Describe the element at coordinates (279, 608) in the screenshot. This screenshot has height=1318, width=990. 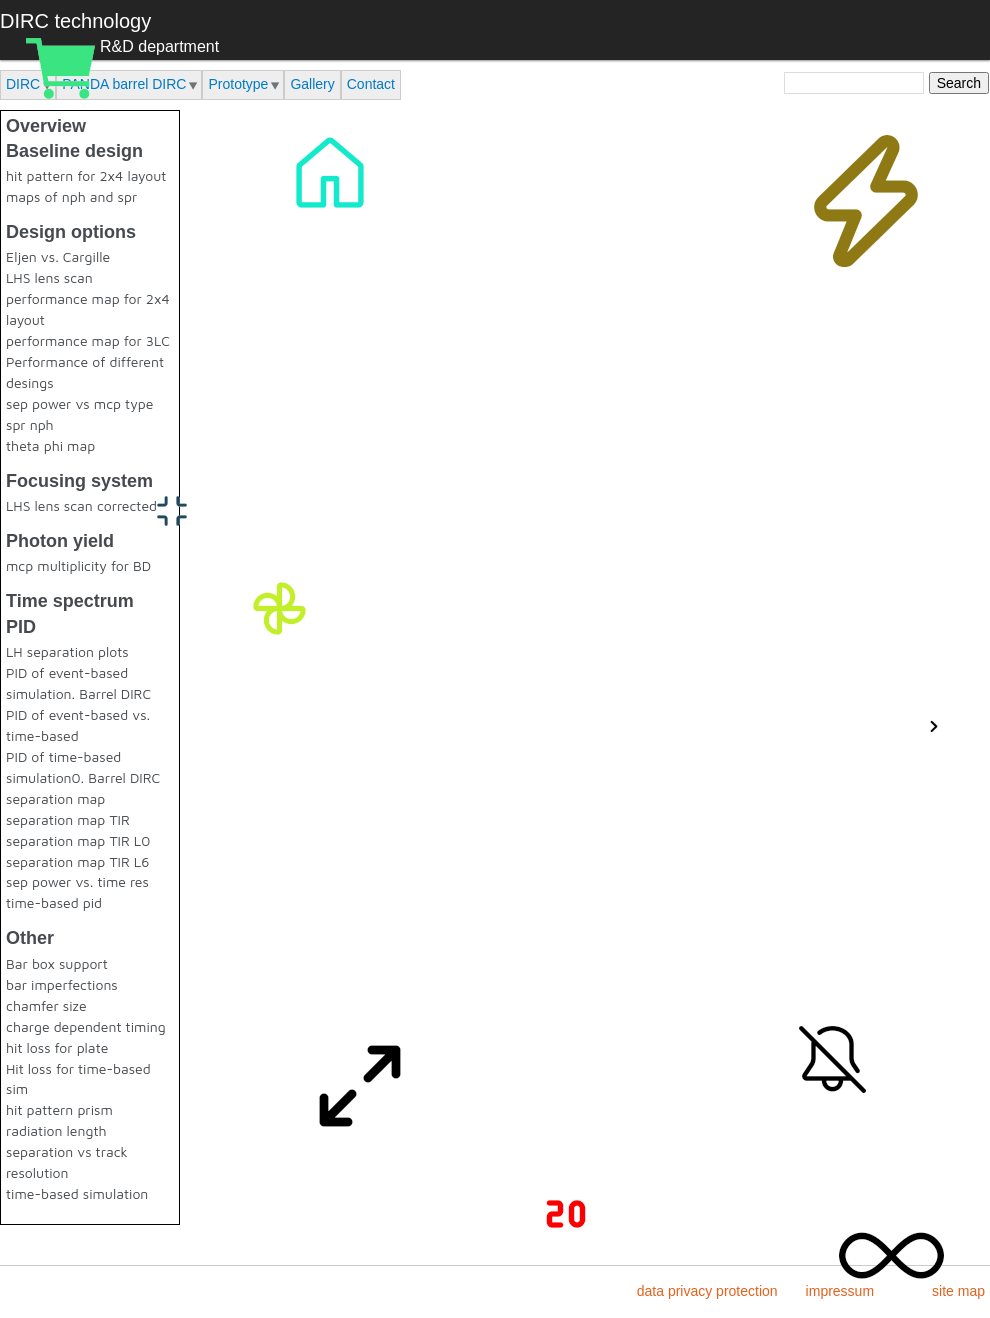
I see `open google photos` at that location.